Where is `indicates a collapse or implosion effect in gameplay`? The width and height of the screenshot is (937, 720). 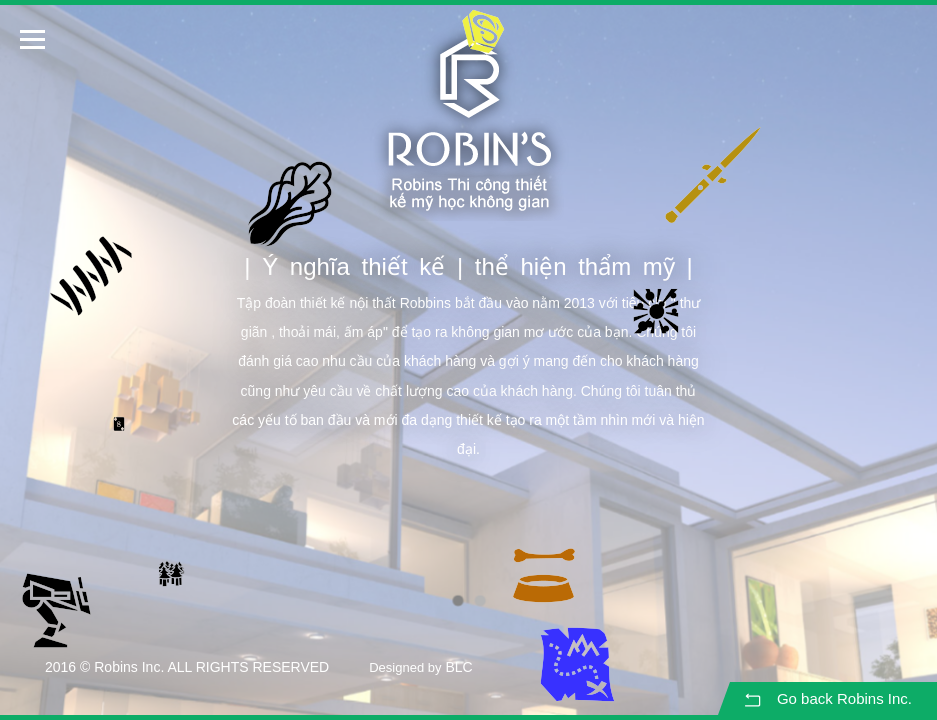 indicates a collapse or implosion effect in gameplay is located at coordinates (656, 311).